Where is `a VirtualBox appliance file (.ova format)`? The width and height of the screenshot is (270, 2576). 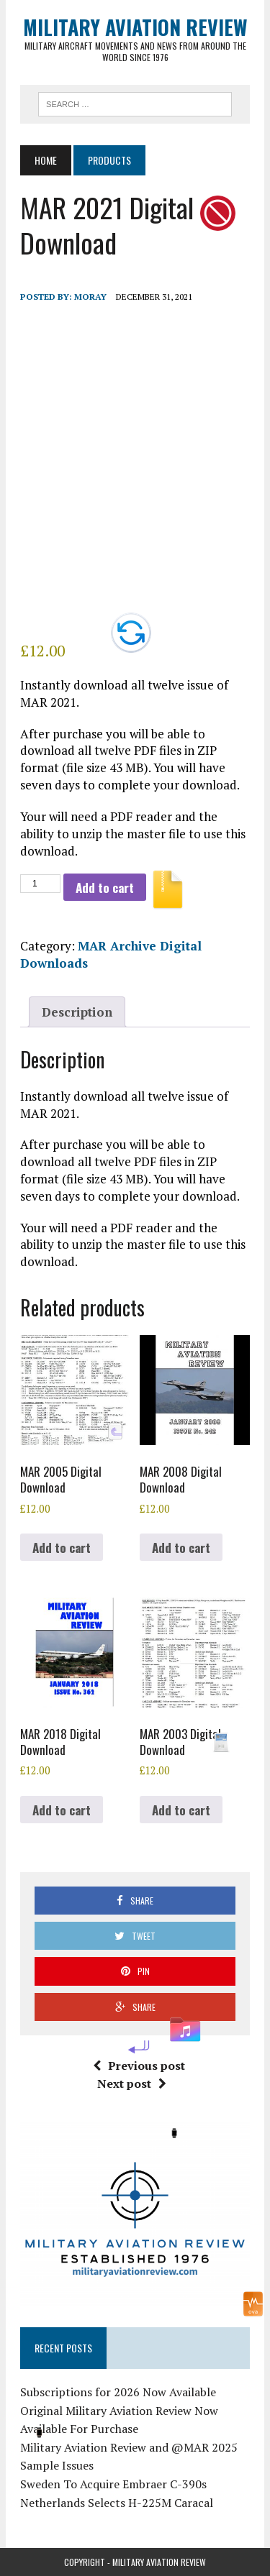 a VirtualBox appliance file (.ova format) is located at coordinates (253, 2304).